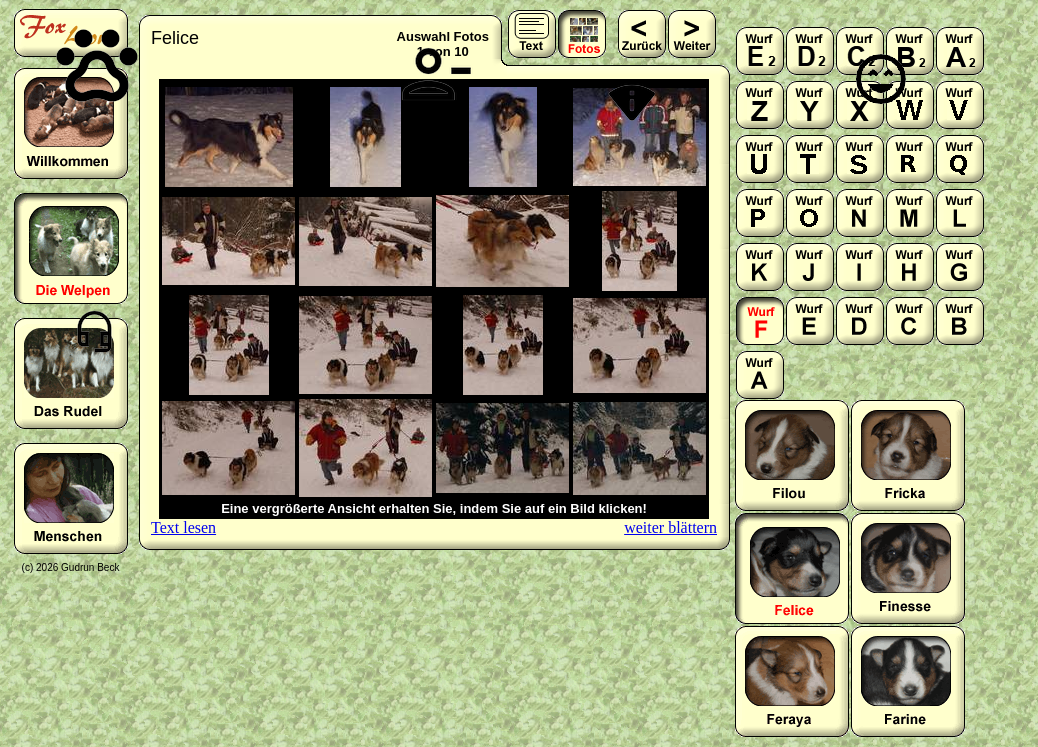  What do you see at coordinates (881, 79) in the screenshot?
I see `rate your experience as very satisfied` at bounding box center [881, 79].